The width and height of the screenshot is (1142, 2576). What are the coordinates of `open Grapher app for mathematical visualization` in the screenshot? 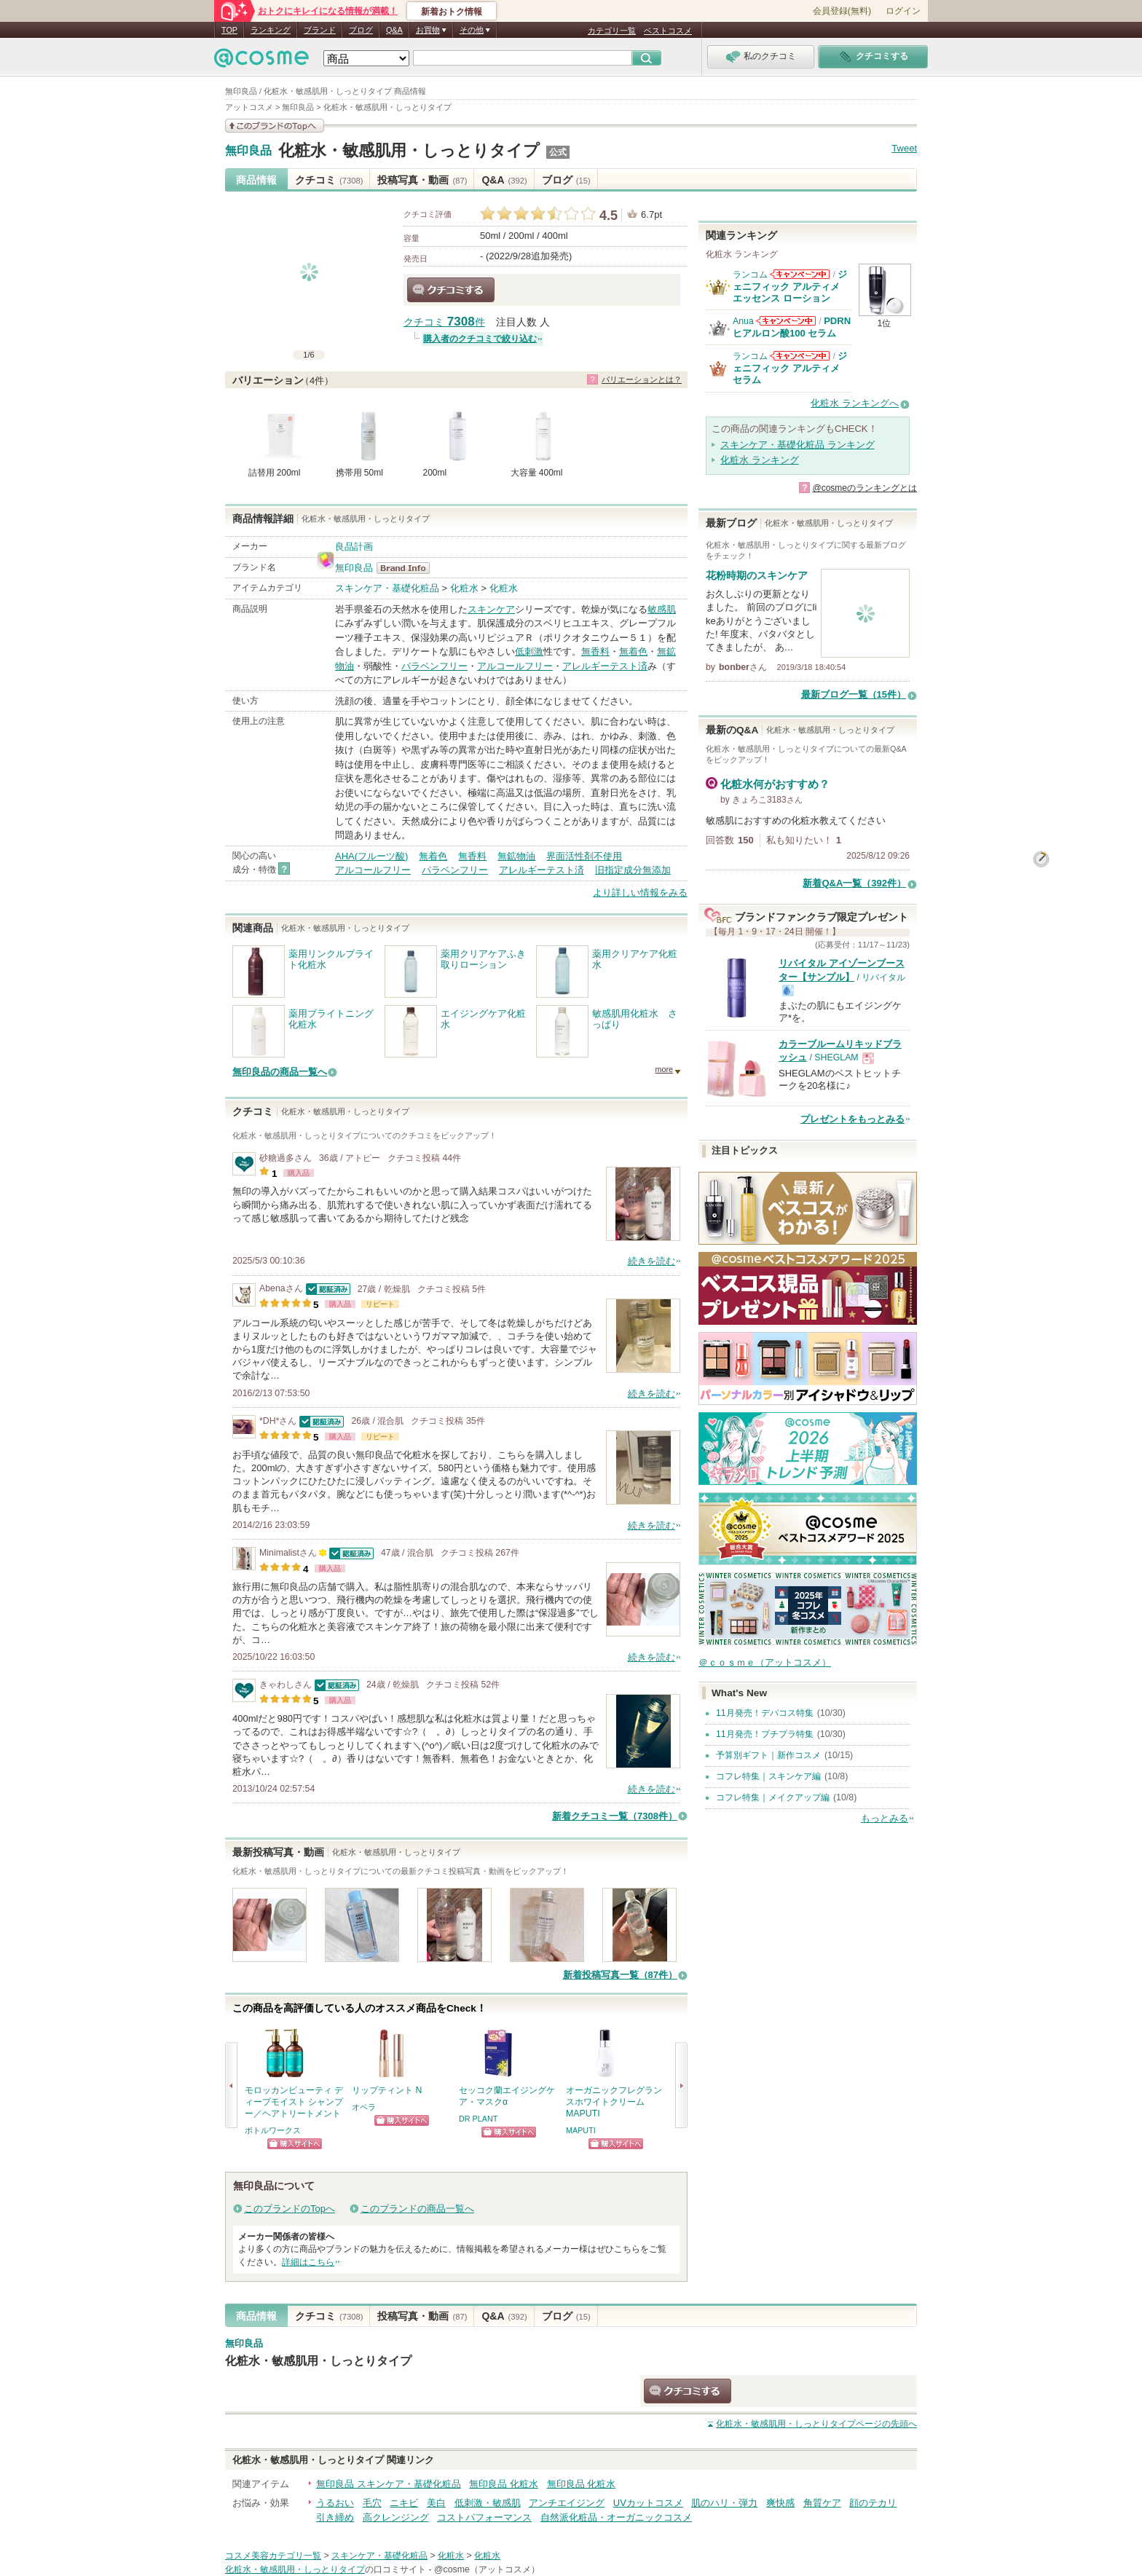 It's located at (326, 560).